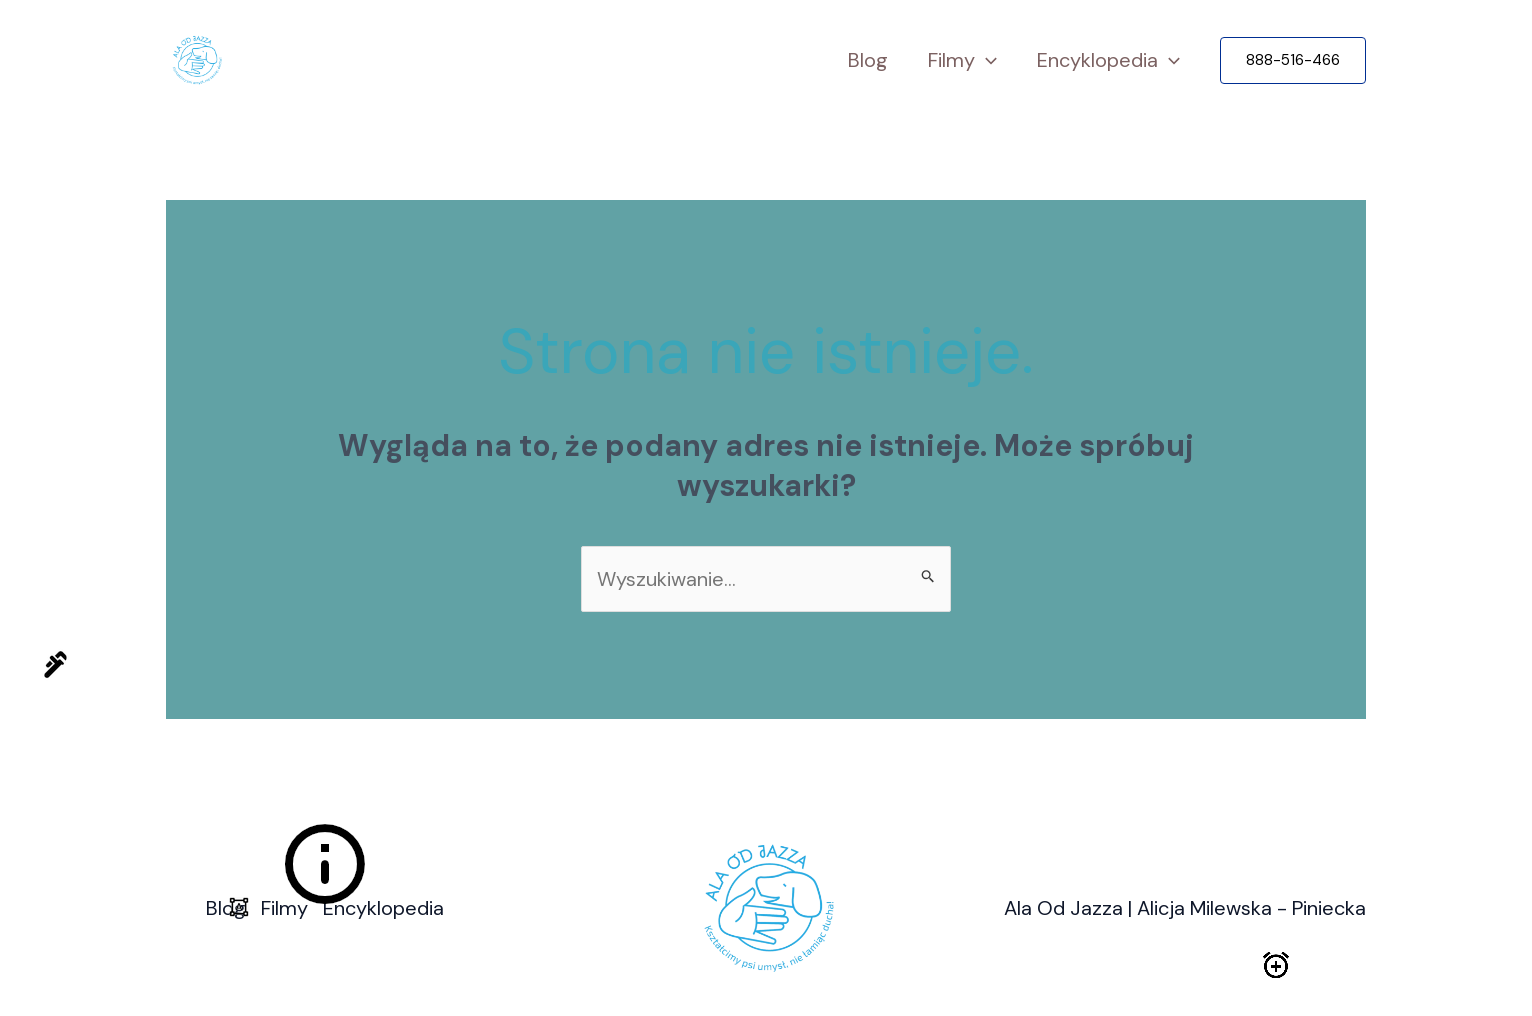 Image resolution: width=1532 pixels, height=1016 pixels. I want to click on view more information or details, so click(325, 864).